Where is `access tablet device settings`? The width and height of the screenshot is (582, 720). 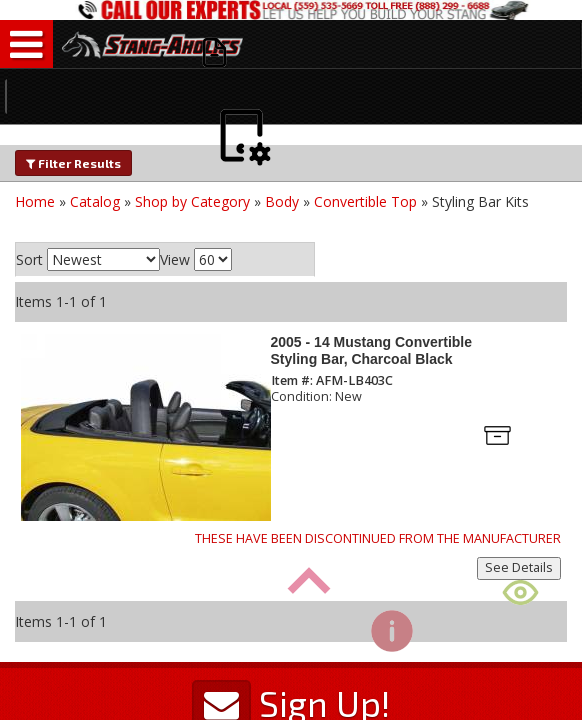
access tablet device settings is located at coordinates (241, 135).